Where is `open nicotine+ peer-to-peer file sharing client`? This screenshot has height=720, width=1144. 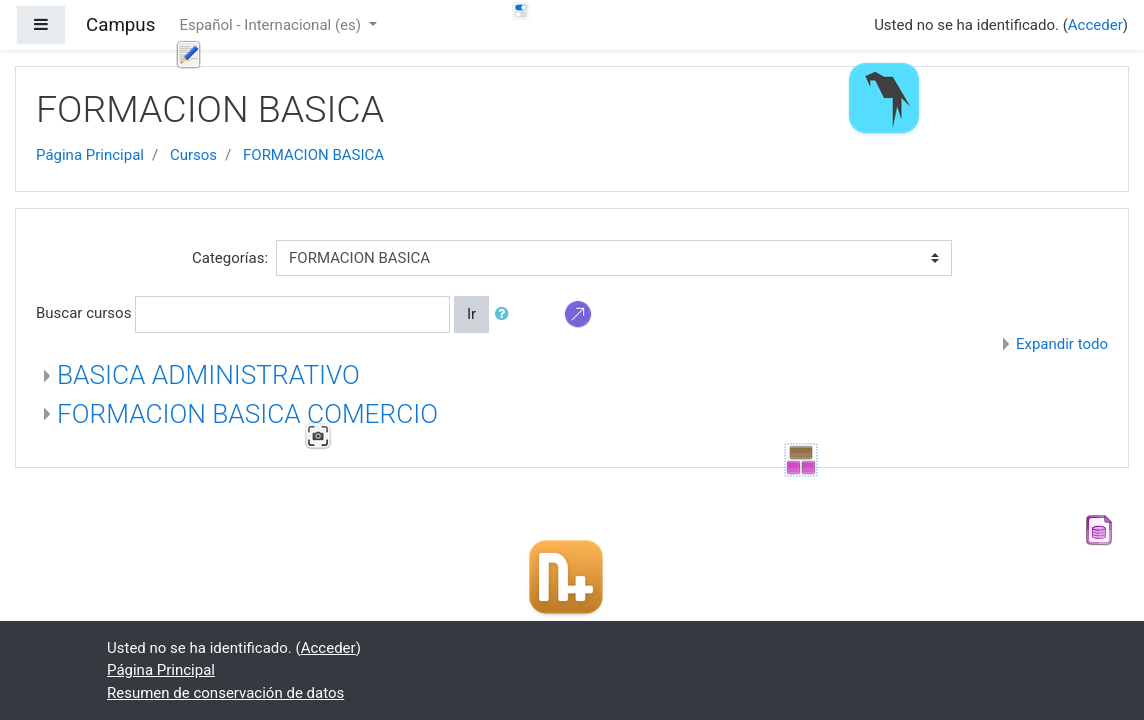 open nicotine+ peer-to-peer file sharing client is located at coordinates (566, 577).